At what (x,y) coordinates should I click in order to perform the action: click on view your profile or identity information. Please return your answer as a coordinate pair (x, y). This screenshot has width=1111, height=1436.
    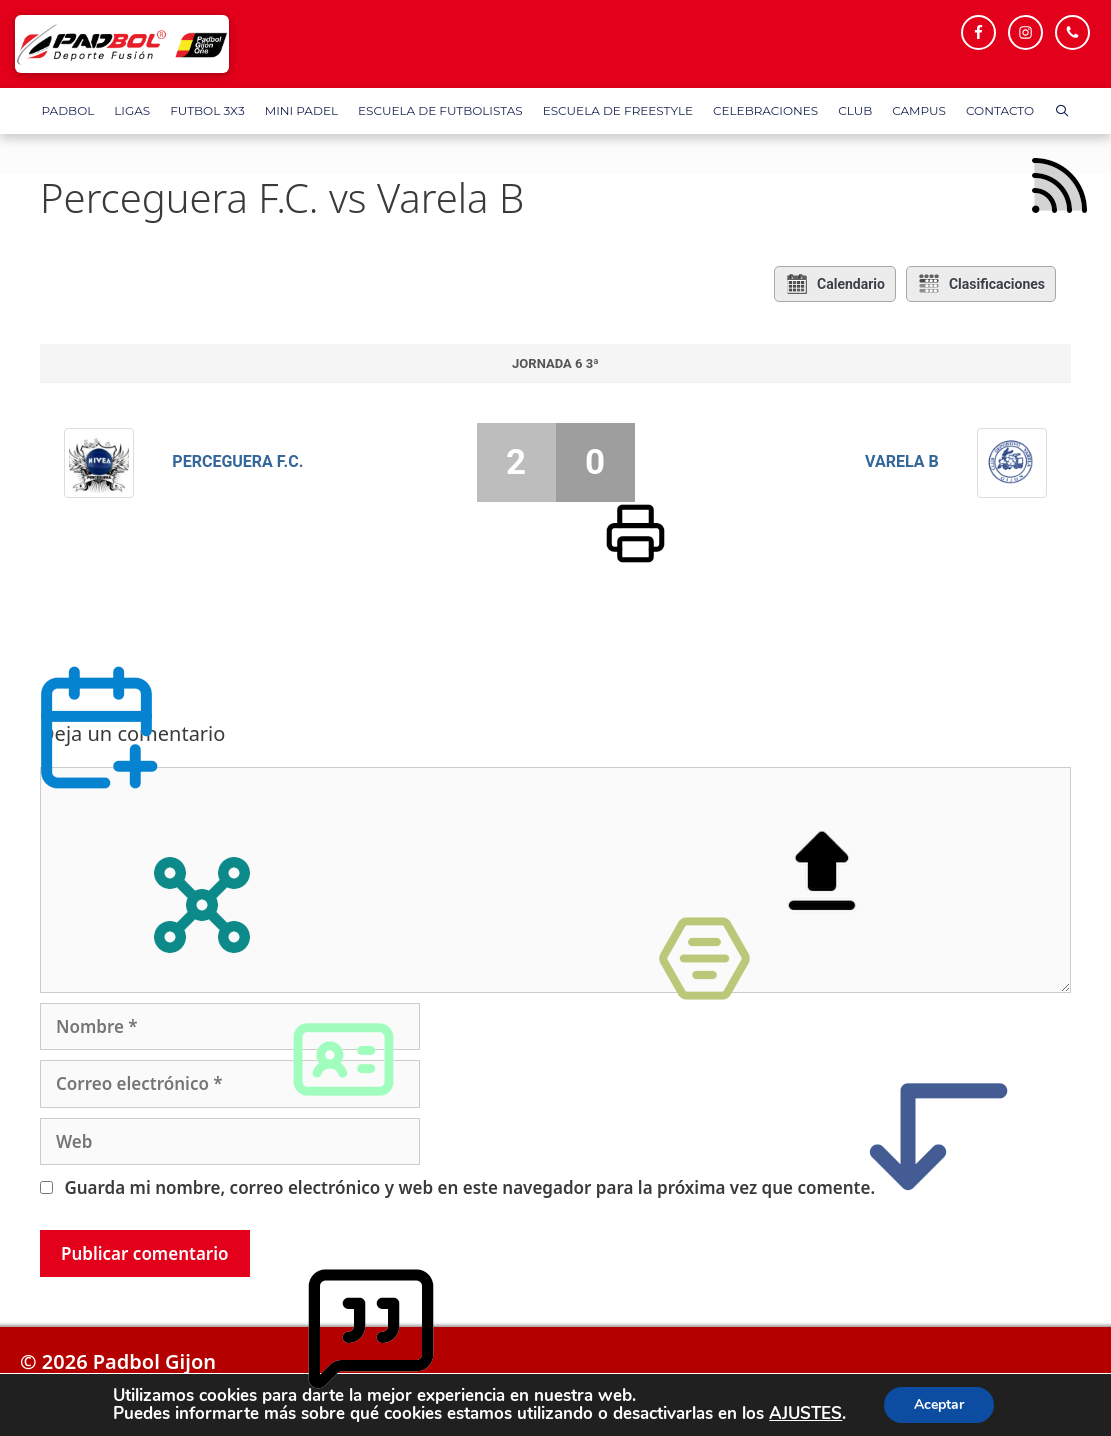
    Looking at the image, I should click on (343, 1059).